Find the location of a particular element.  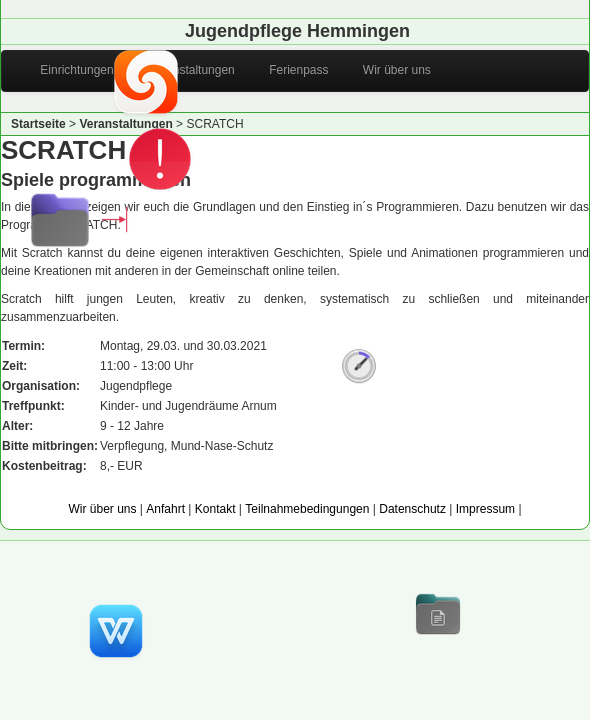

open your documents folder is located at coordinates (438, 614).